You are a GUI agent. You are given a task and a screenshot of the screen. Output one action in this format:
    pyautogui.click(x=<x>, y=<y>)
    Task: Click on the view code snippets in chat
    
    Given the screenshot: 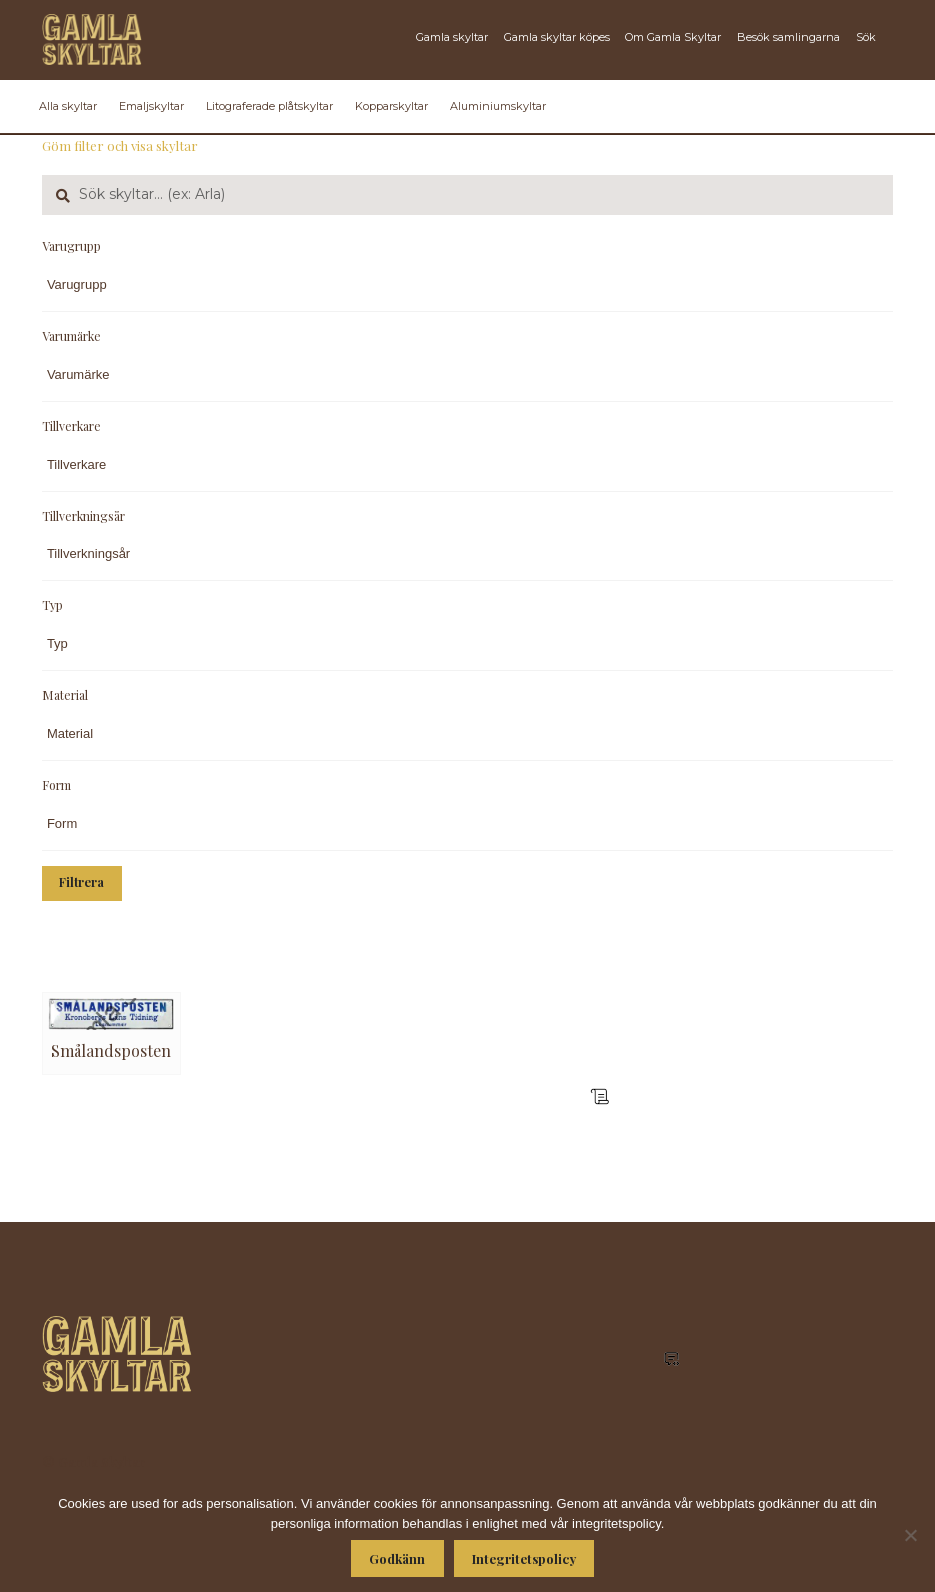 What is the action you would take?
    pyautogui.click(x=671, y=1358)
    